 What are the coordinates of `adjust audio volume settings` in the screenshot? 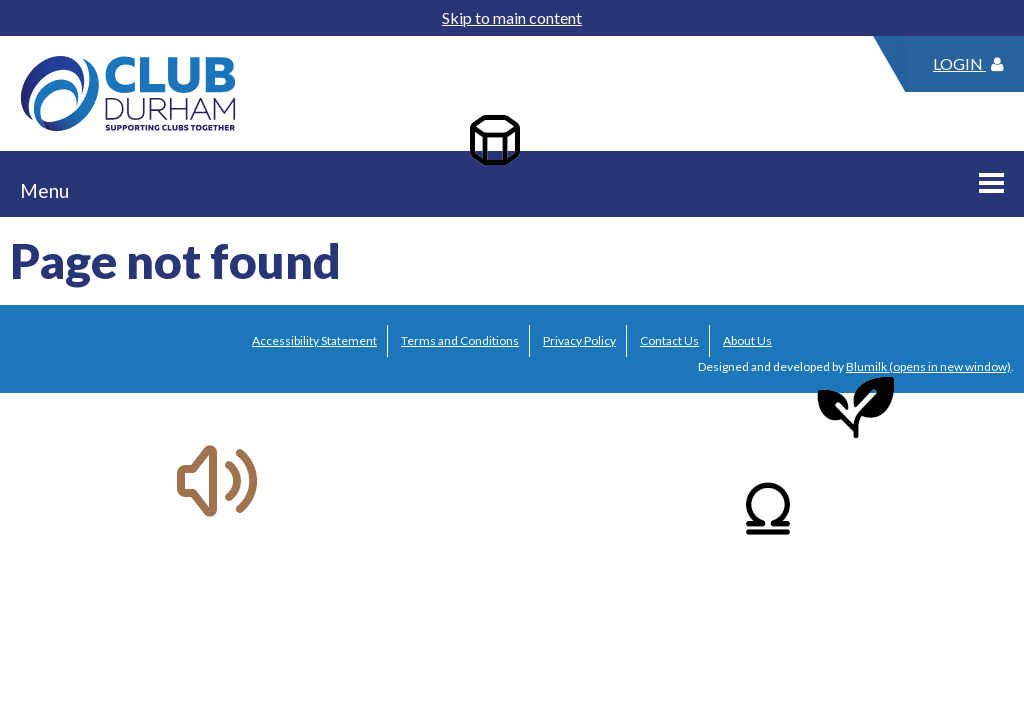 It's located at (217, 481).